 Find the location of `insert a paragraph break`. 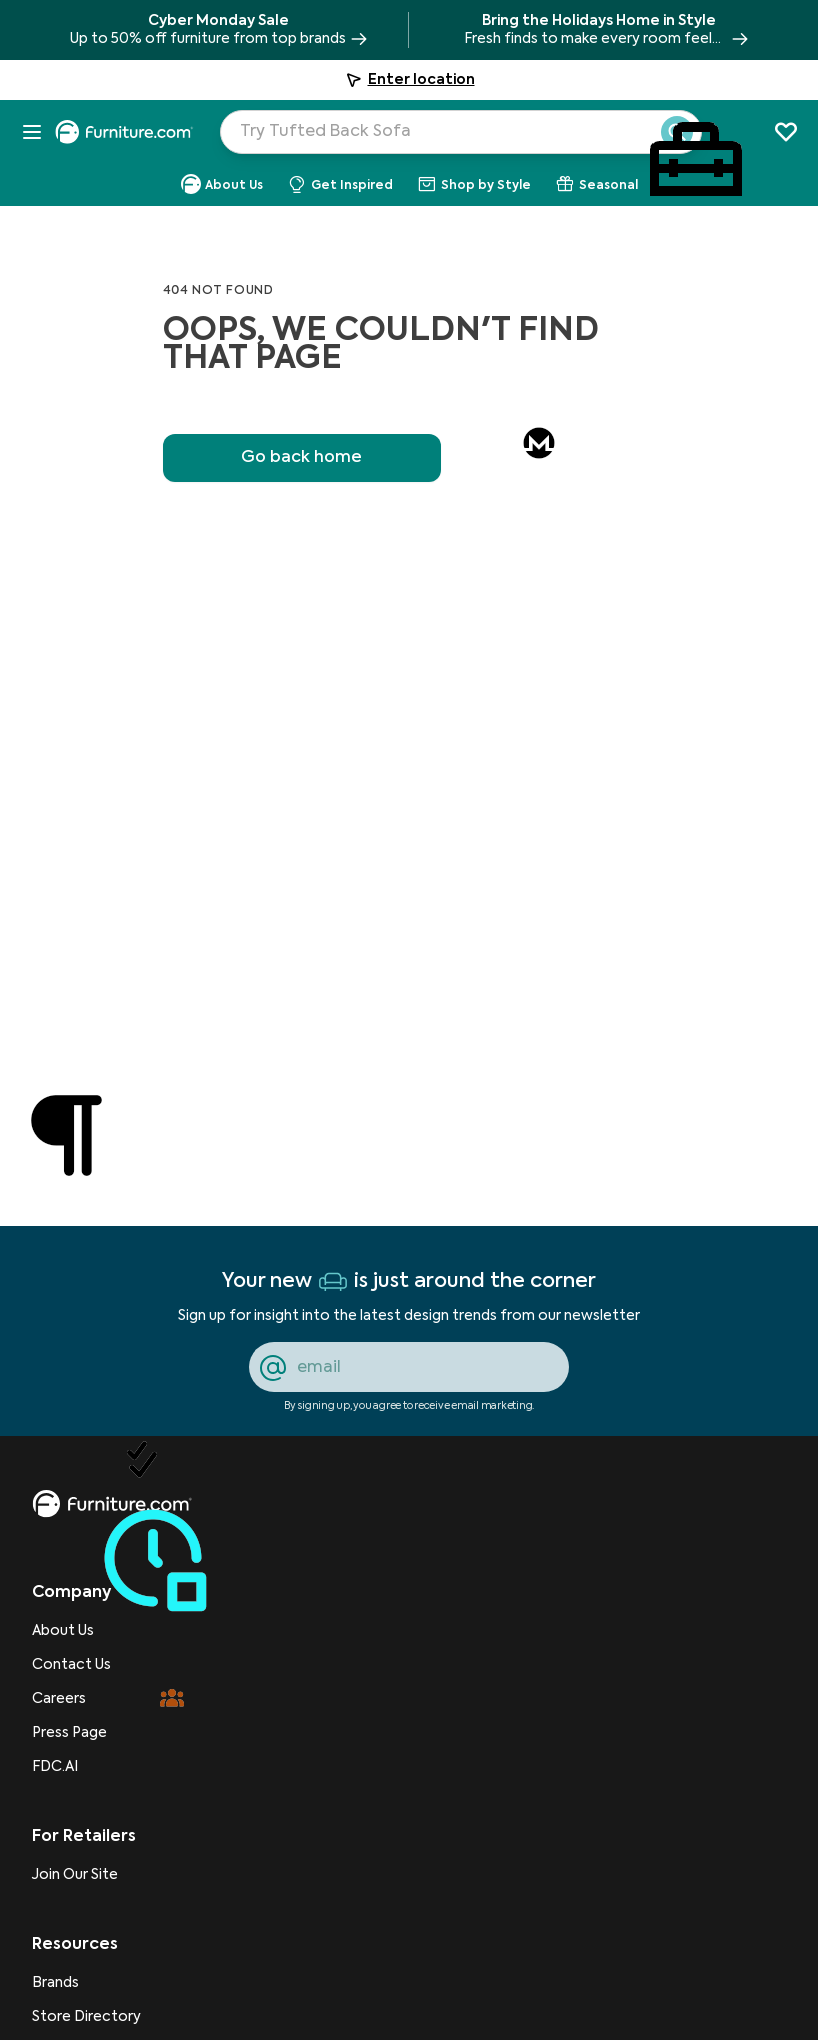

insert a paragraph break is located at coordinates (66, 1135).